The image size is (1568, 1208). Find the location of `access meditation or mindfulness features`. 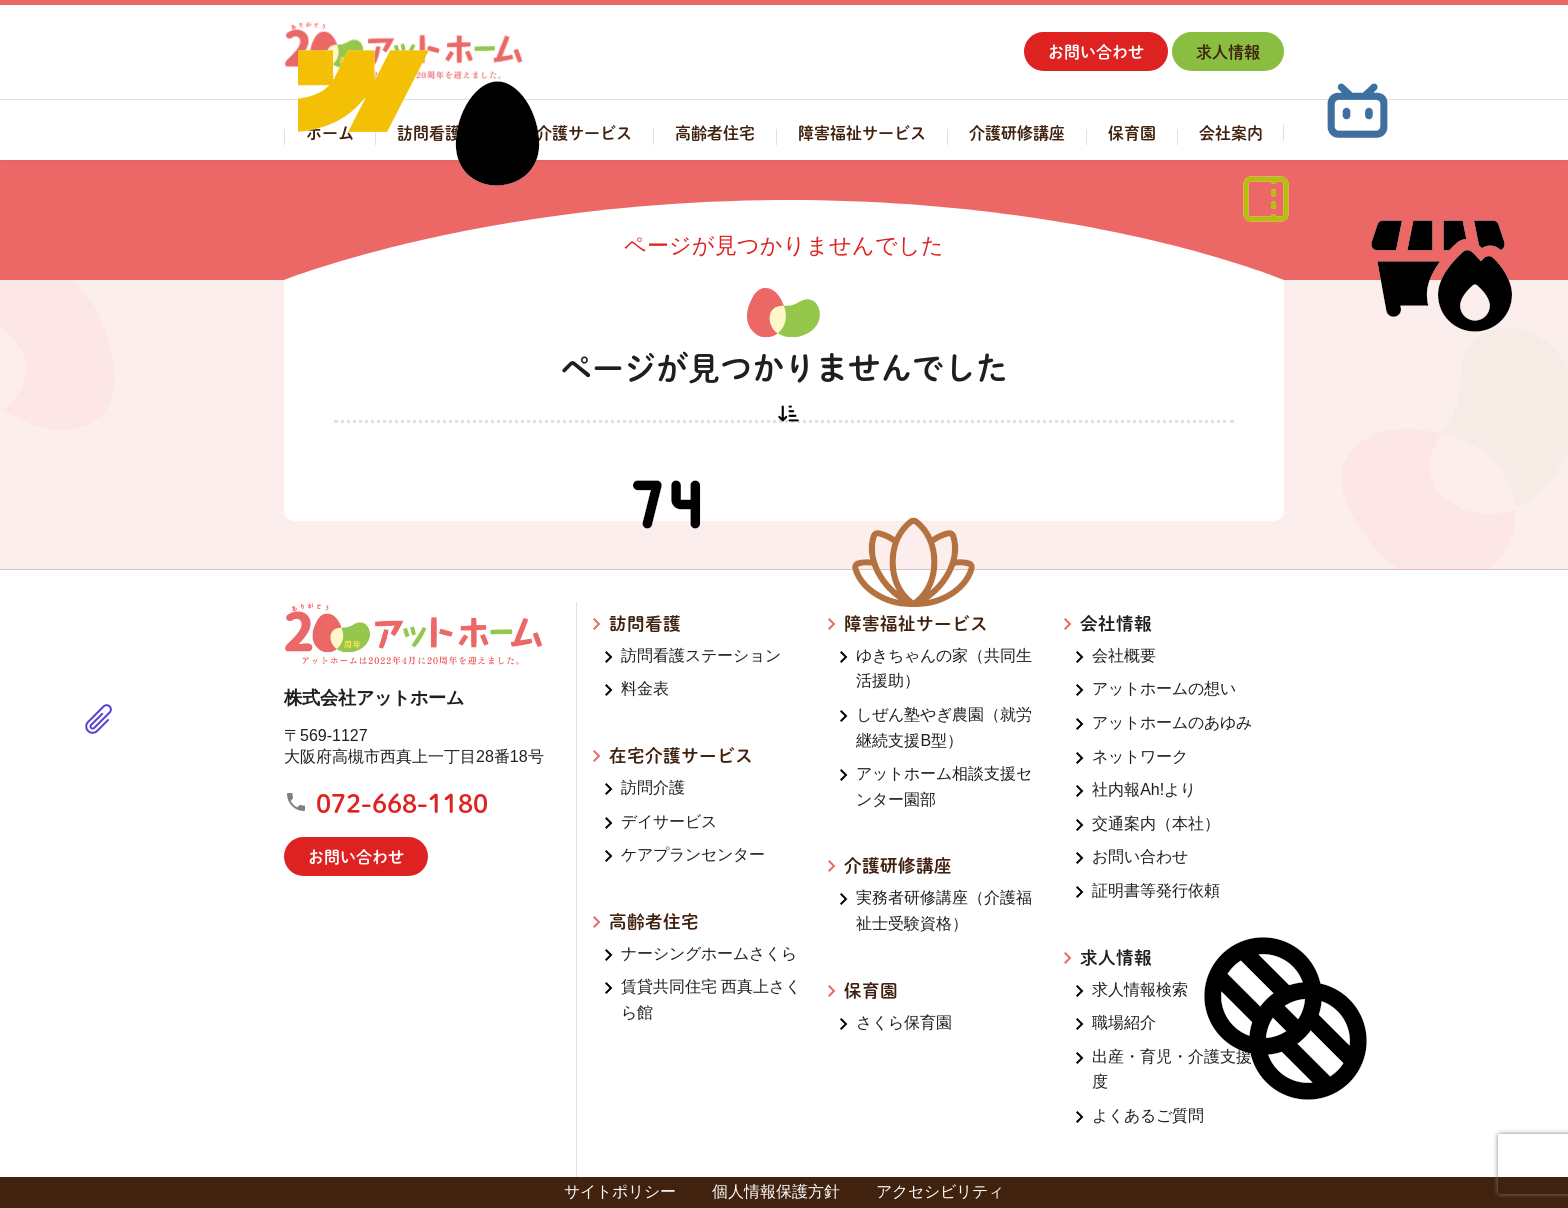

access meditation or mindfulness features is located at coordinates (913, 566).